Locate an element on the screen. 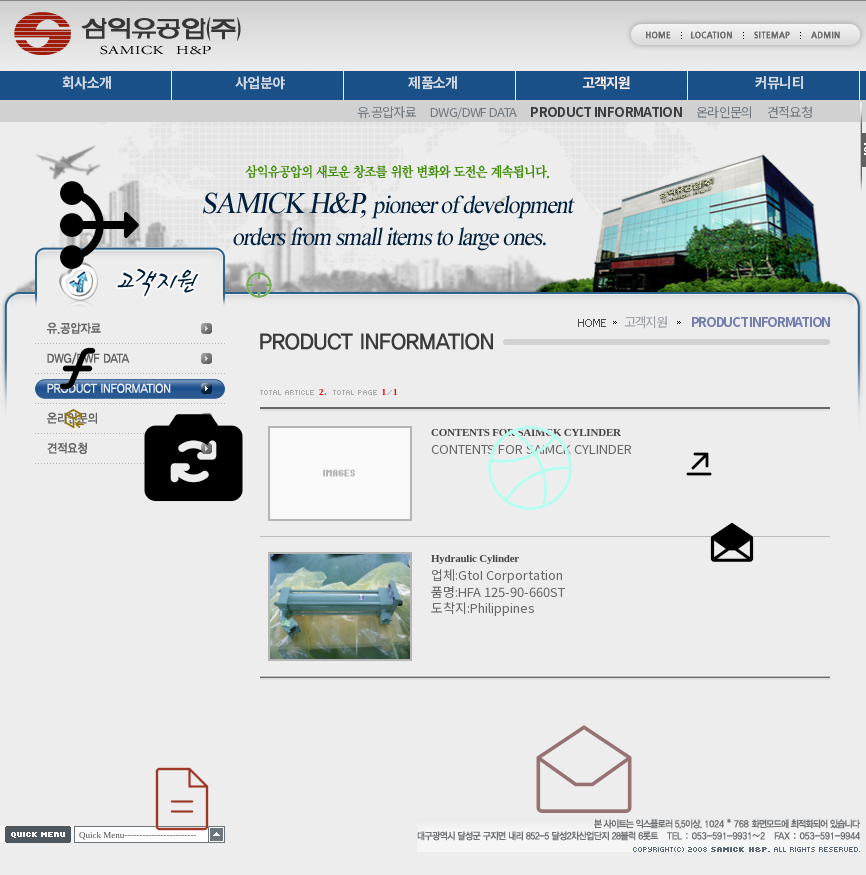 The height and width of the screenshot is (875, 866). view an opened or read email message is located at coordinates (732, 544).